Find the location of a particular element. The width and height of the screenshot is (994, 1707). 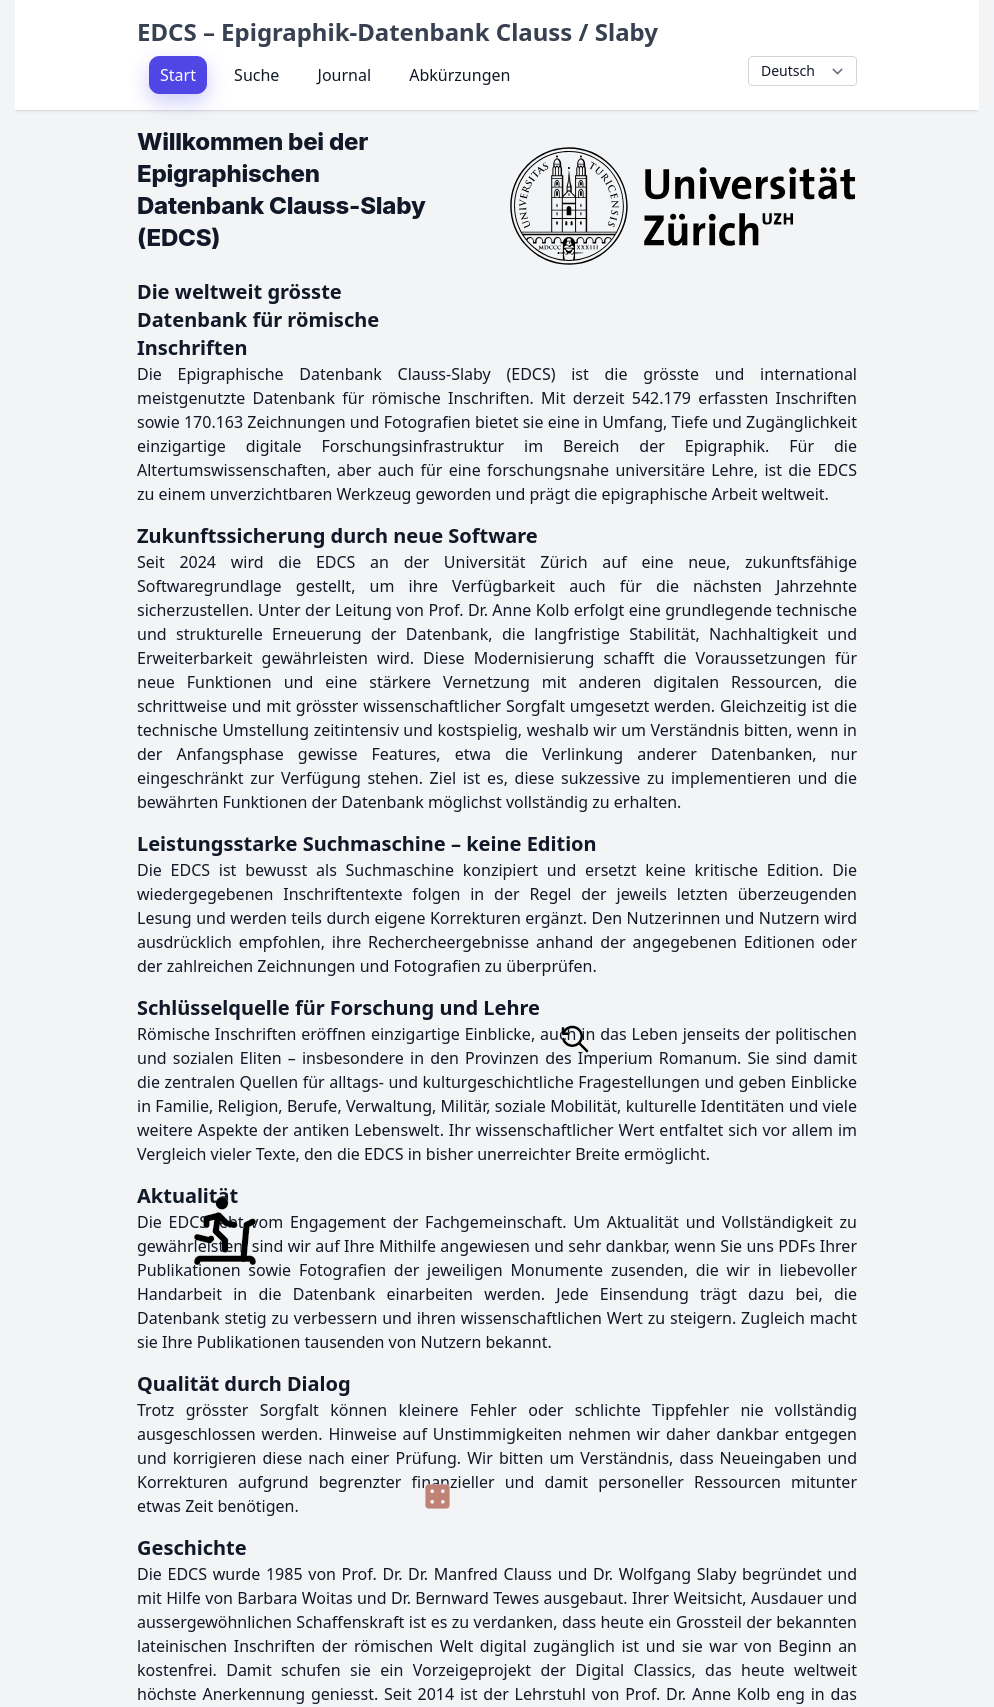

access fitness or workout tracking features is located at coordinates (225, 1231).